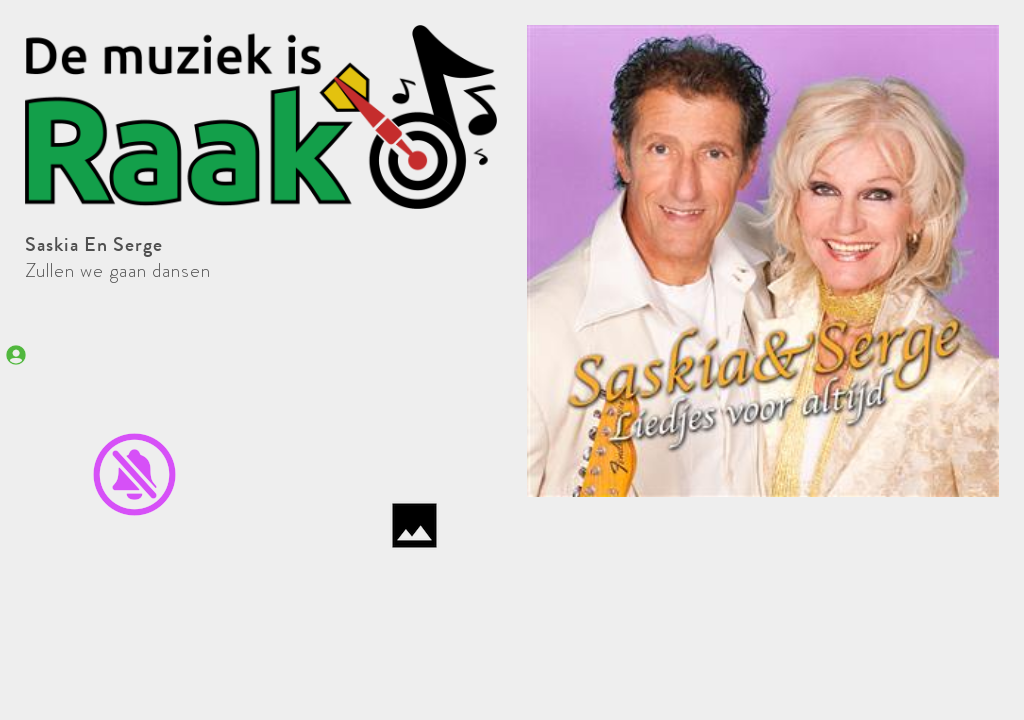 Image resolution: width=1024 pixels, height=720 pixels. What do you see at coordinates (16, 355) in the screenshot?
I see `access your profile or account settings` at bounding box center [16, 355].